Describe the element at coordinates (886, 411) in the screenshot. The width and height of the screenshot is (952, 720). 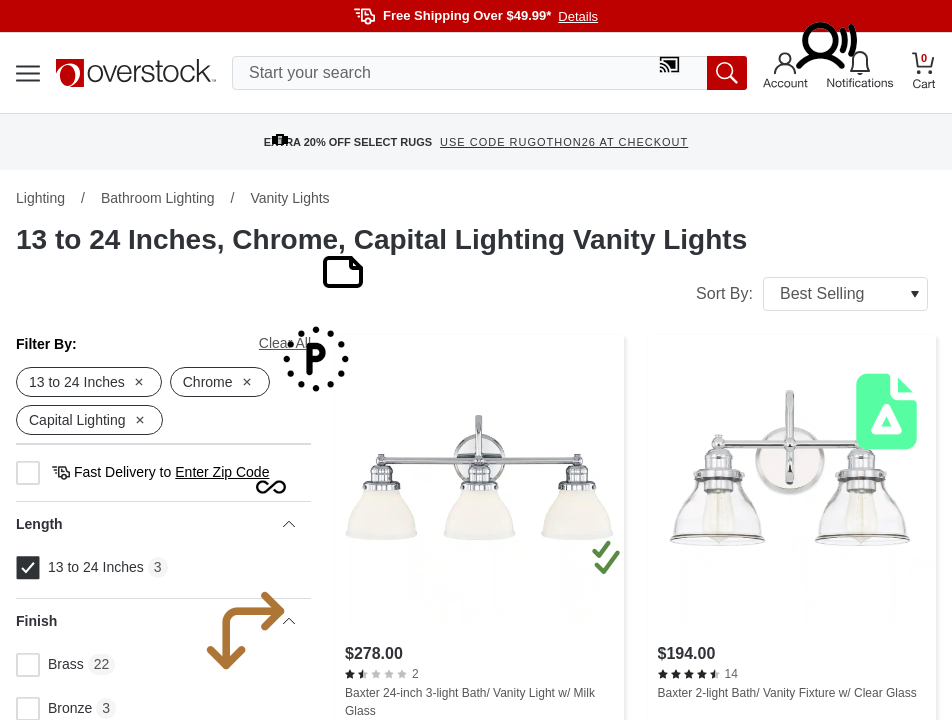
I see `view file changes or differences` at that location.